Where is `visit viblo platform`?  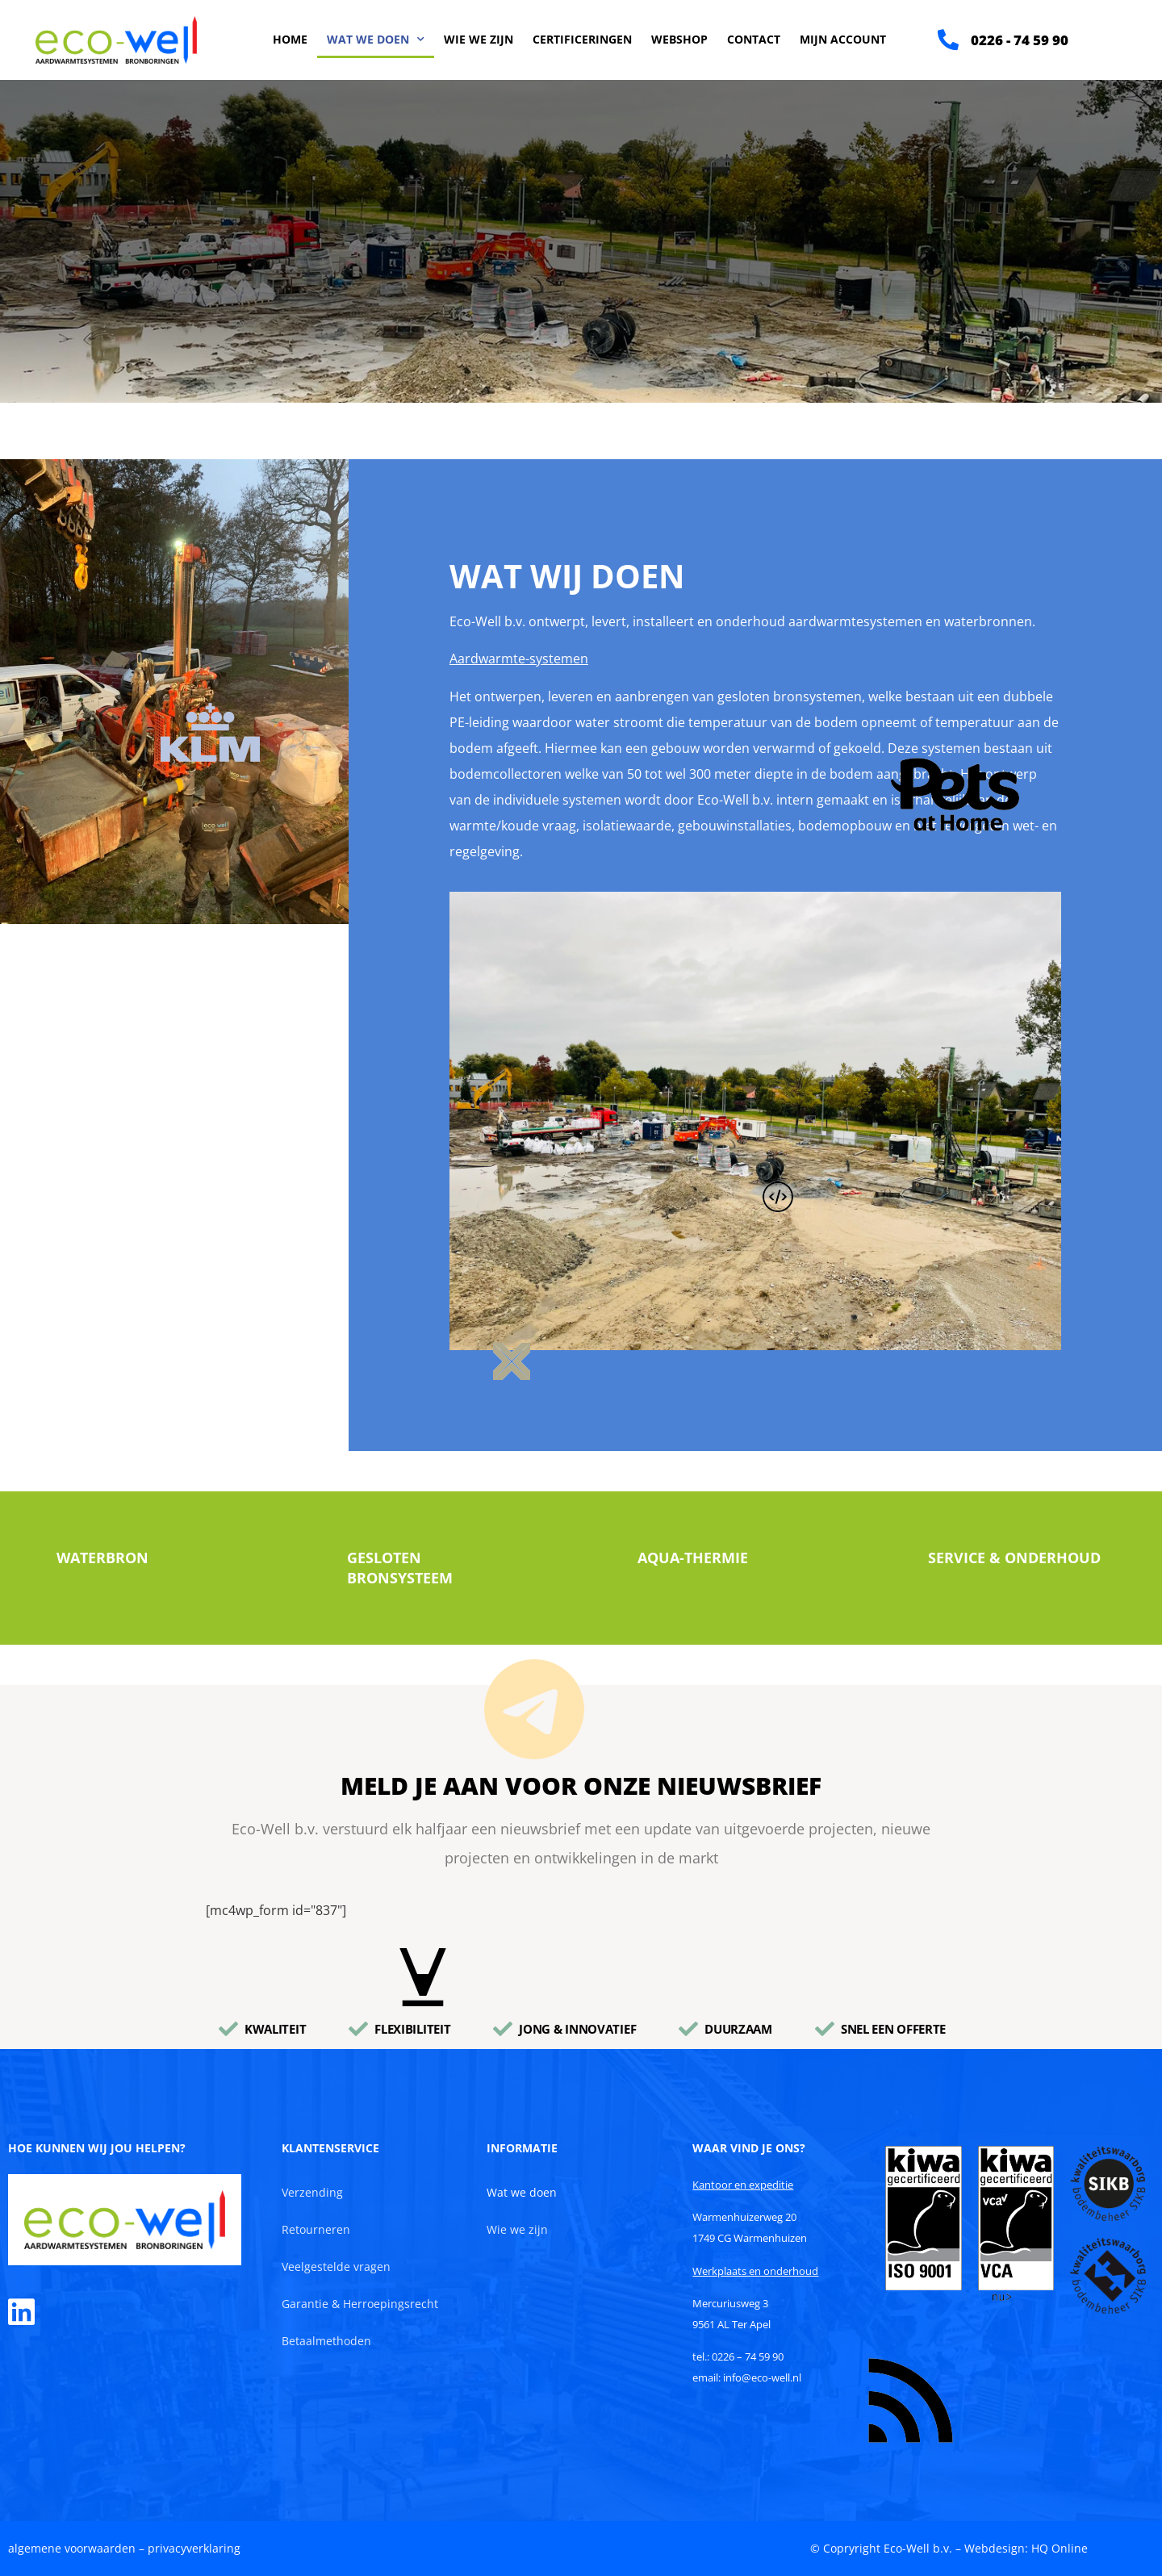 visit viblo platform is located at coordinates (423, 1977).